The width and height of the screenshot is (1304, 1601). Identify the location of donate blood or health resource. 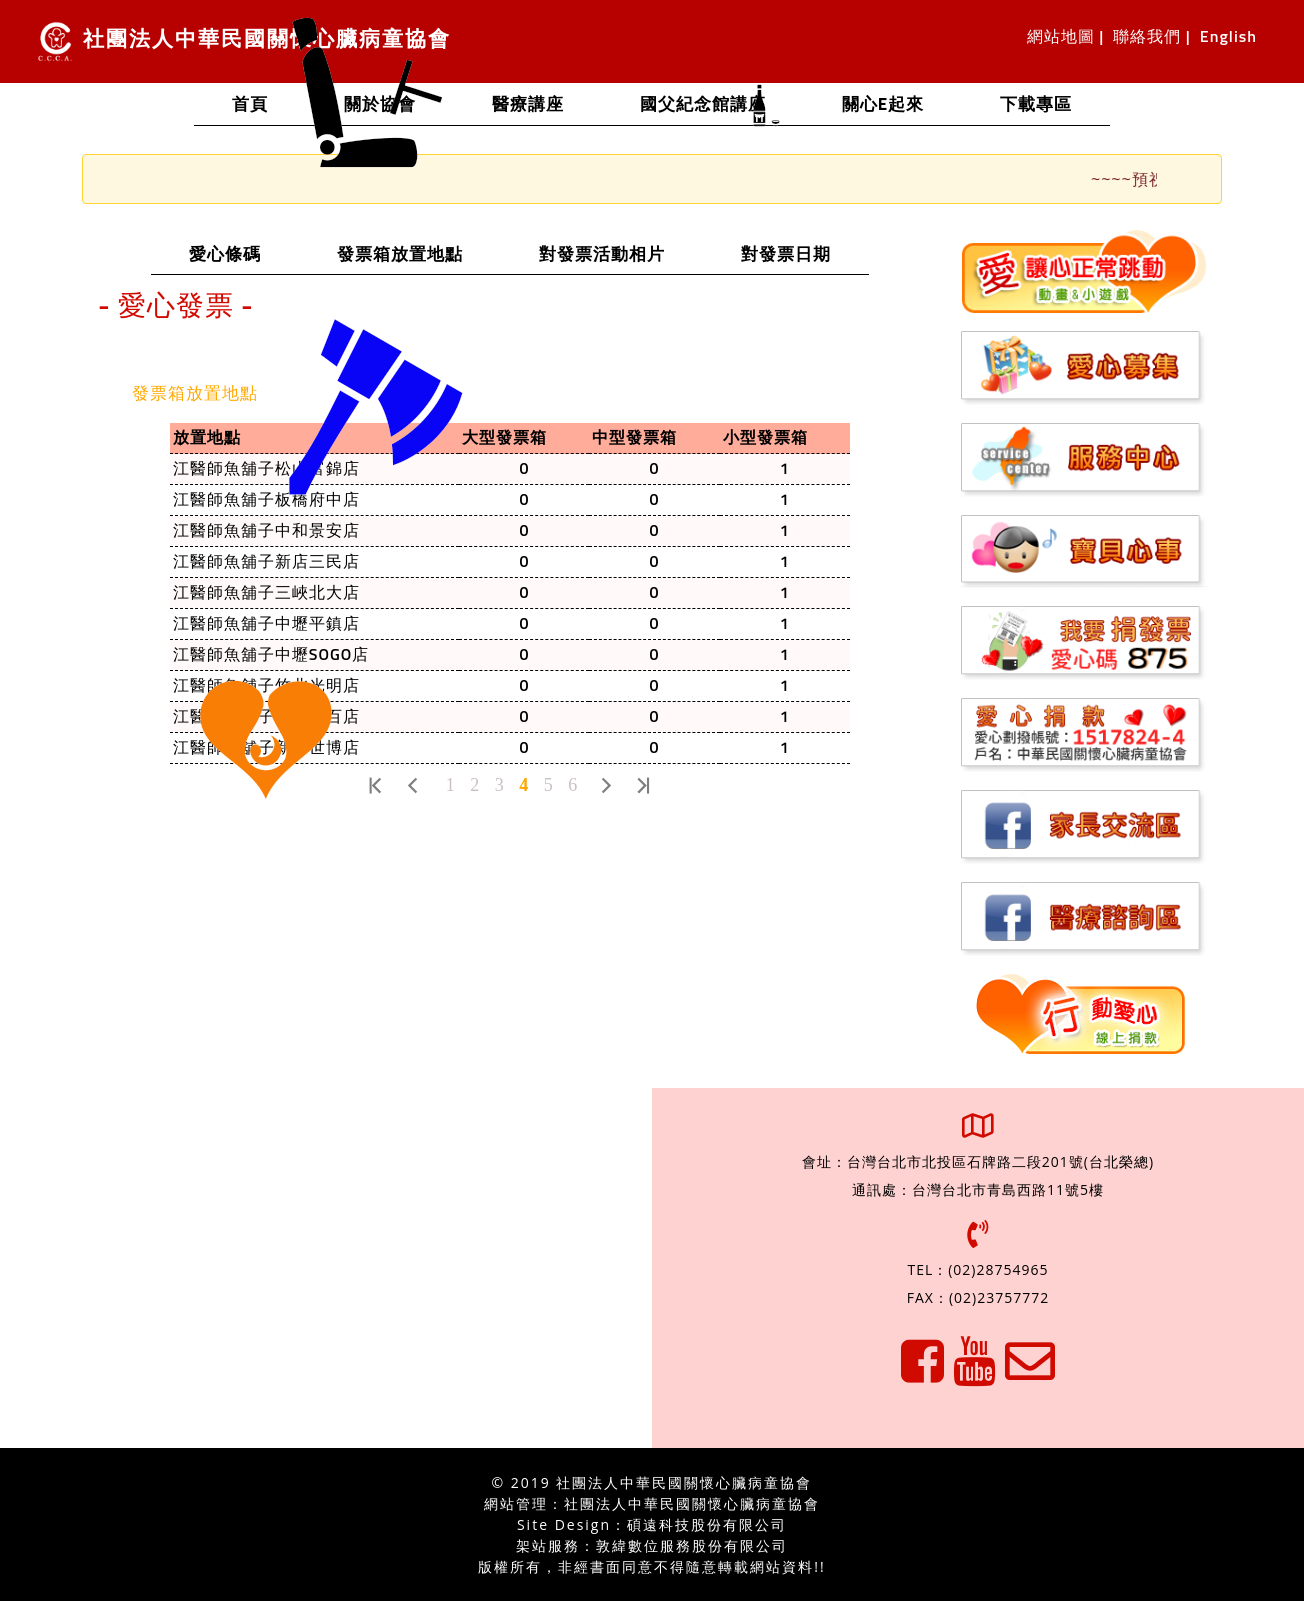
(265, 736).